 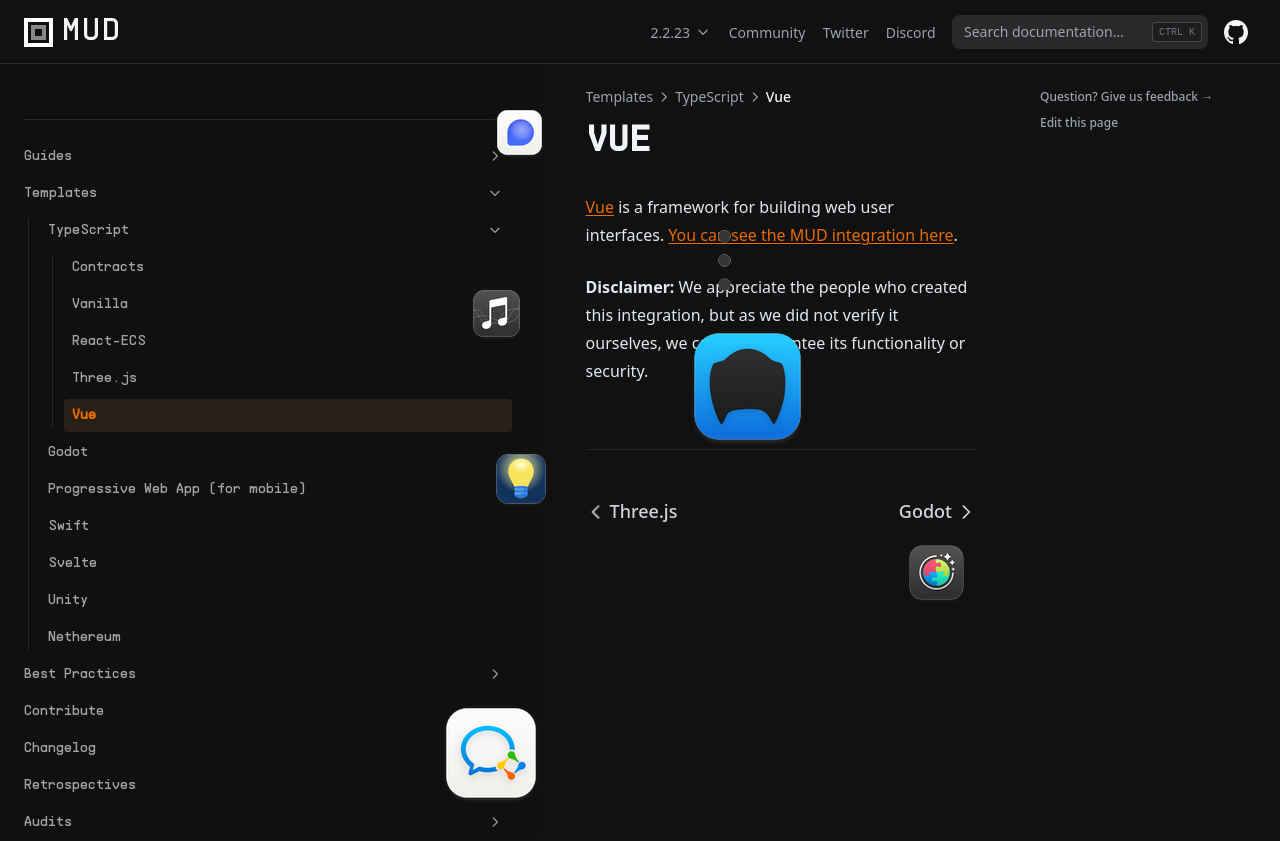 I want to click on open PhotoFlare image editing application, so click(x=936, y=572).